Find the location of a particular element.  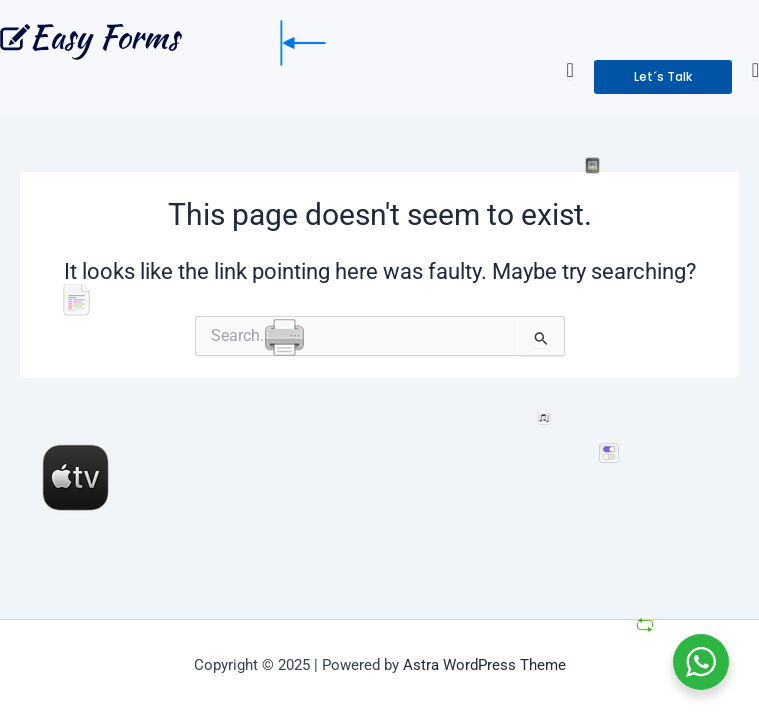

NES game ROM file is located at coordinates (592, 165).